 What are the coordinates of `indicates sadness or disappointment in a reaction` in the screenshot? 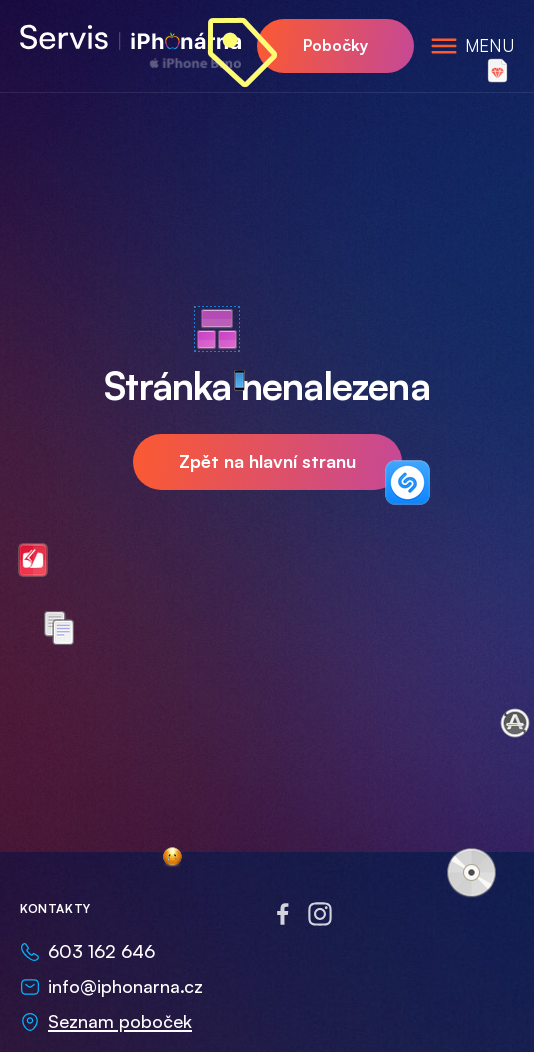 It's located at (172, 857).